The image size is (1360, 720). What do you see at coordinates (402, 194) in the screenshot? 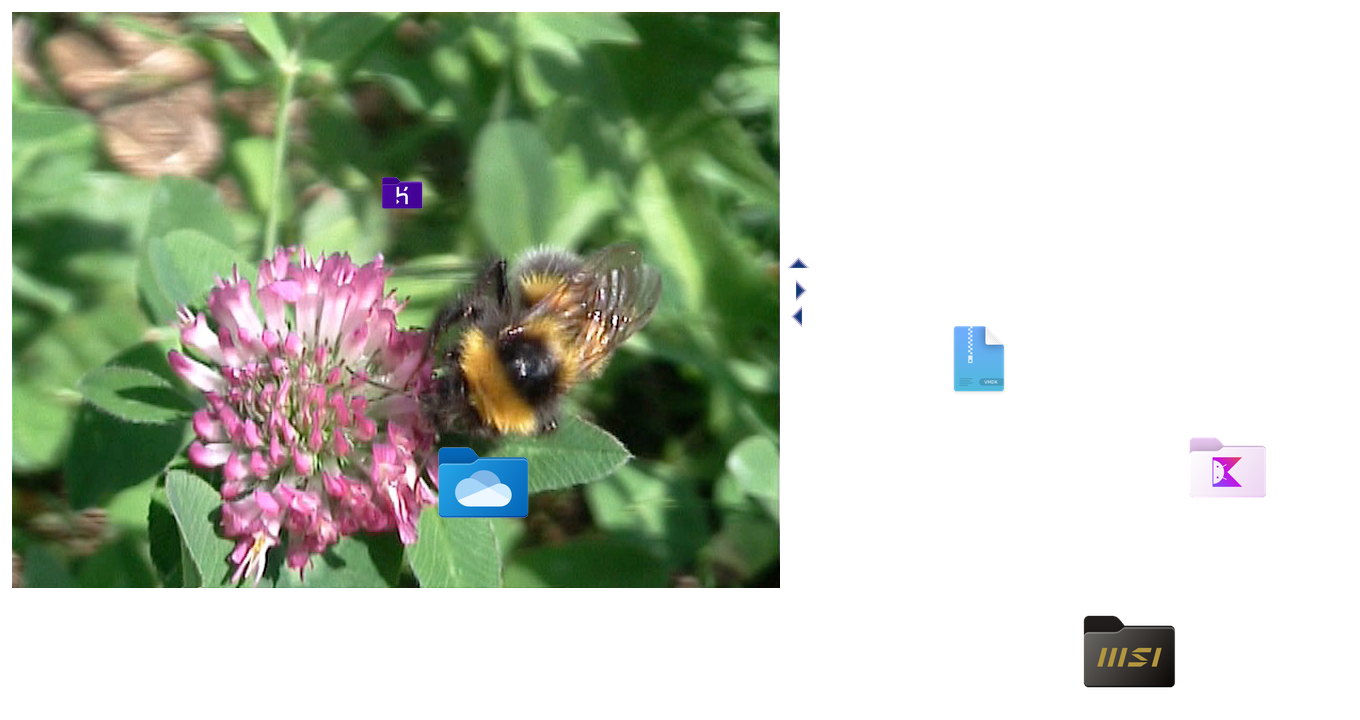
I see `folder containing Heroku project files` at bounding box center [402, 194].